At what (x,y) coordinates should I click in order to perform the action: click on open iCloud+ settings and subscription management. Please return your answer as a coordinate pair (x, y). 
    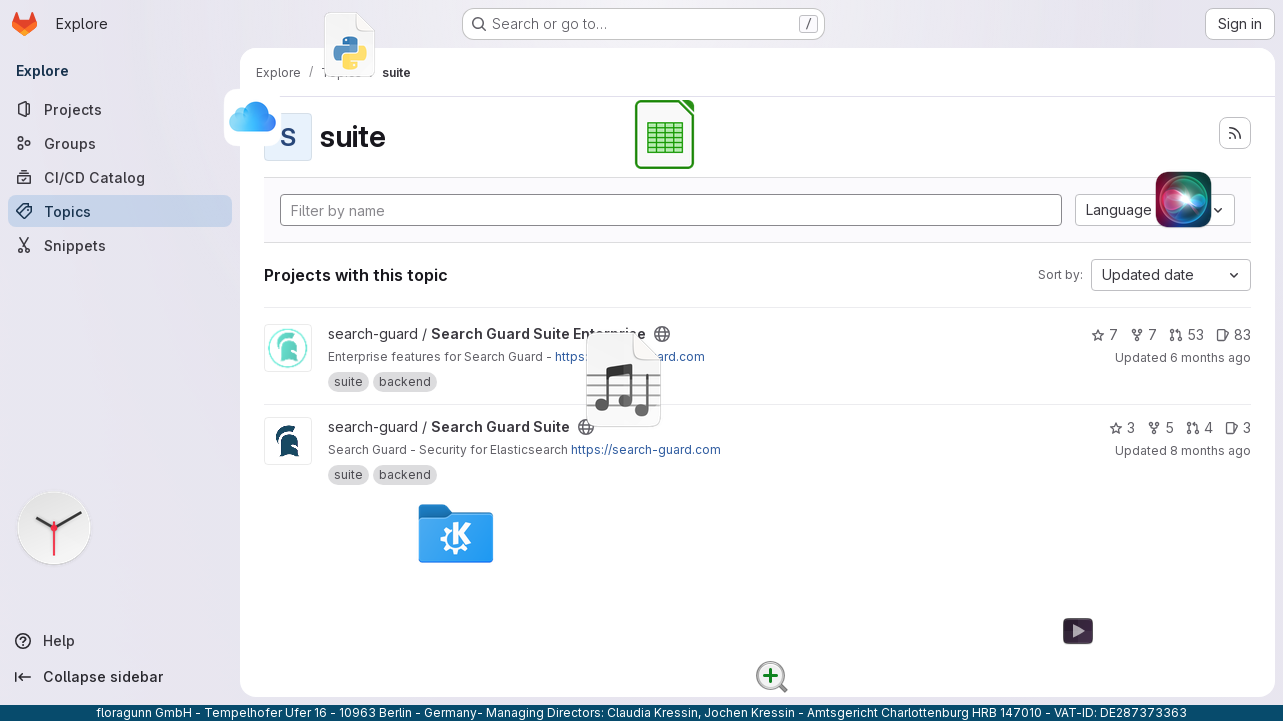
    Looking at the image, I should click on (252, 117).